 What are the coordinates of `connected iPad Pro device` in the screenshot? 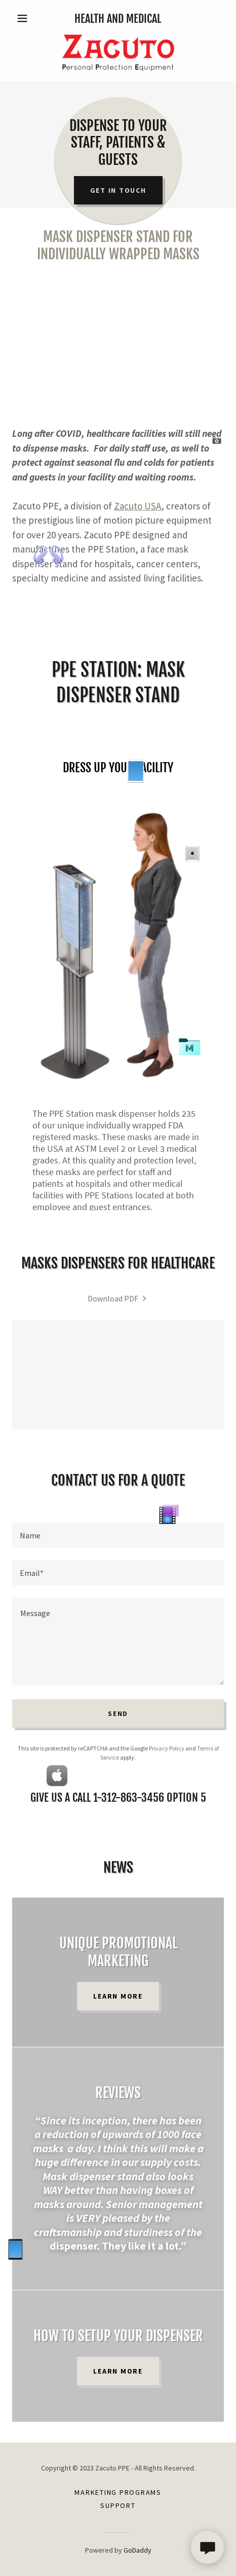 It's located at (136, 771).